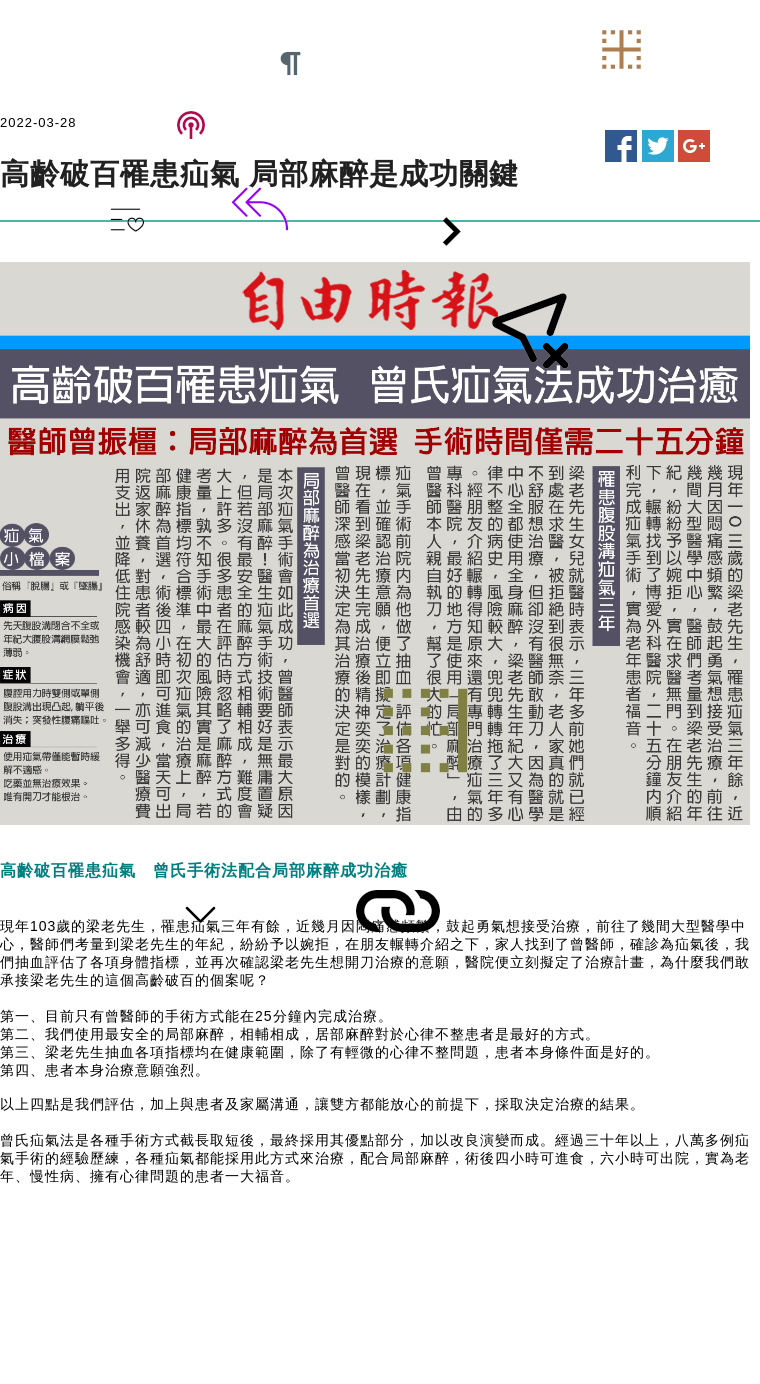 This screenshot has width=760, height=1384. Describe the element at coordinates (191, 125) in the screenshot. I see `broadcast or transmit a signal` at that location.